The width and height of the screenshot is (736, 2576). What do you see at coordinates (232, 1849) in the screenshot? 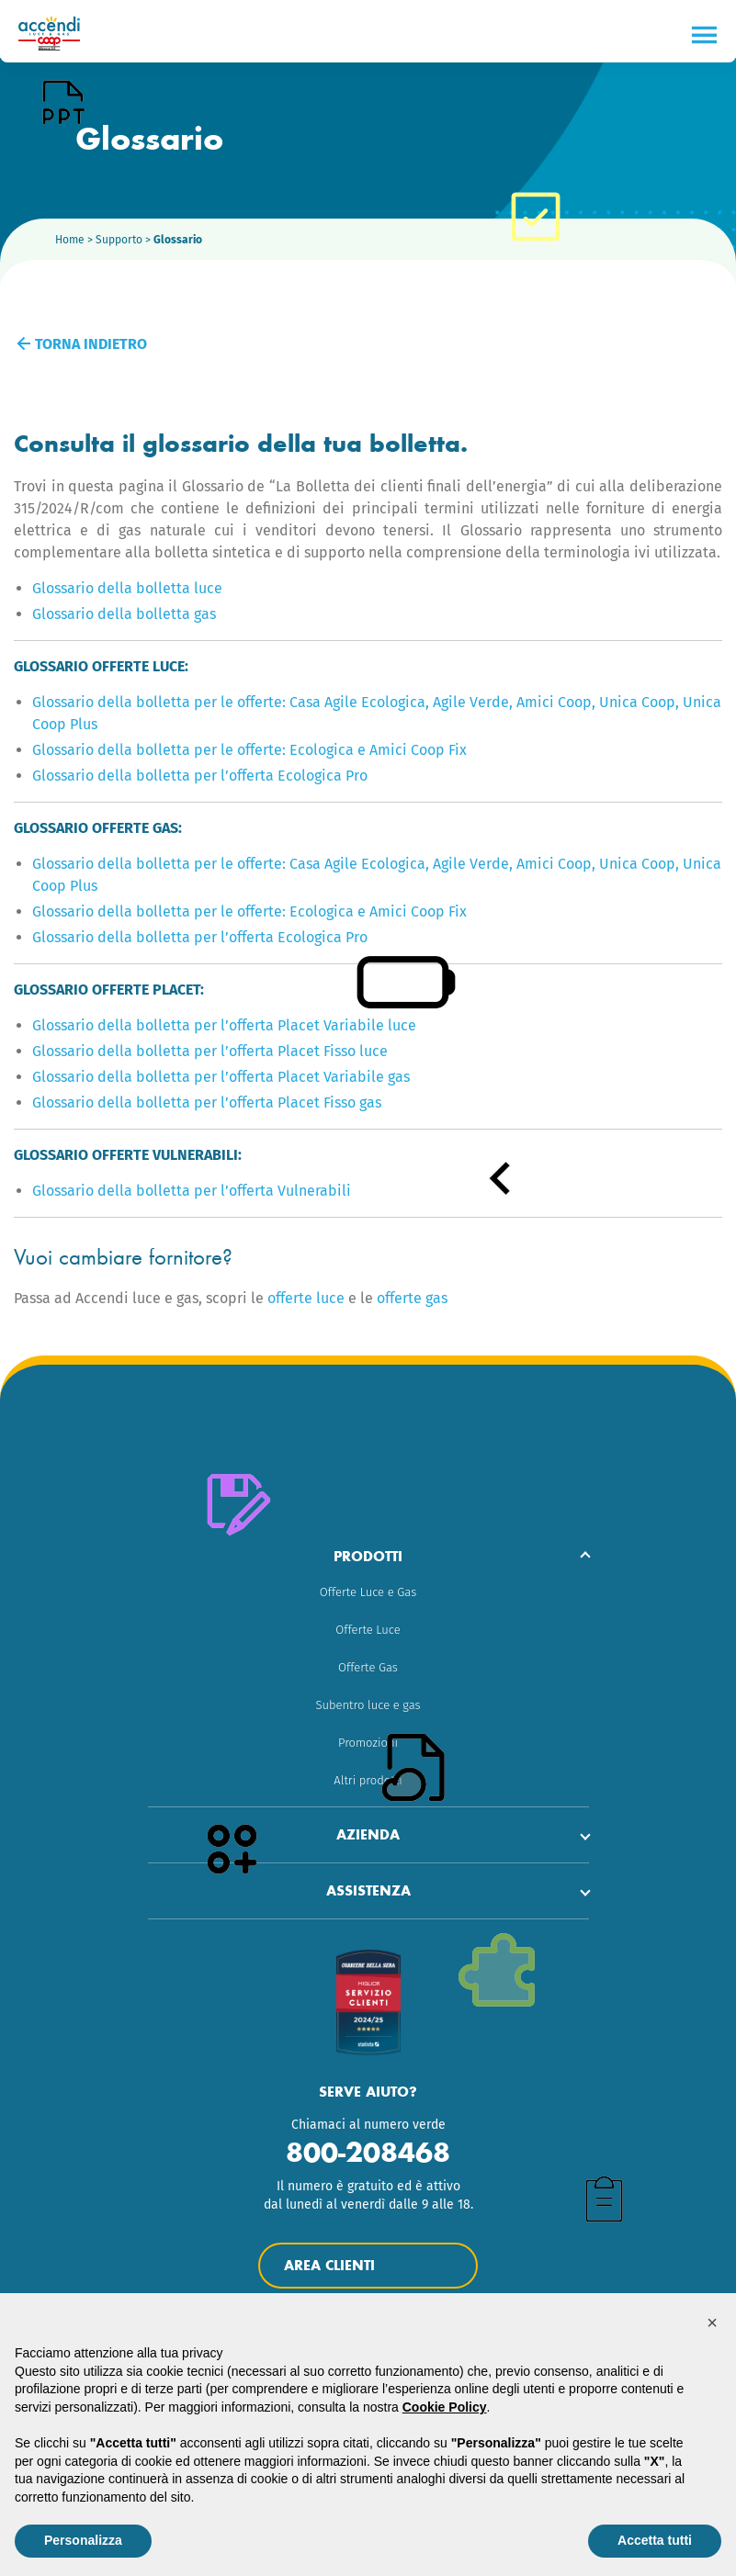
I see `add a new item to a collection or group` at bounding box center [232, 1849].